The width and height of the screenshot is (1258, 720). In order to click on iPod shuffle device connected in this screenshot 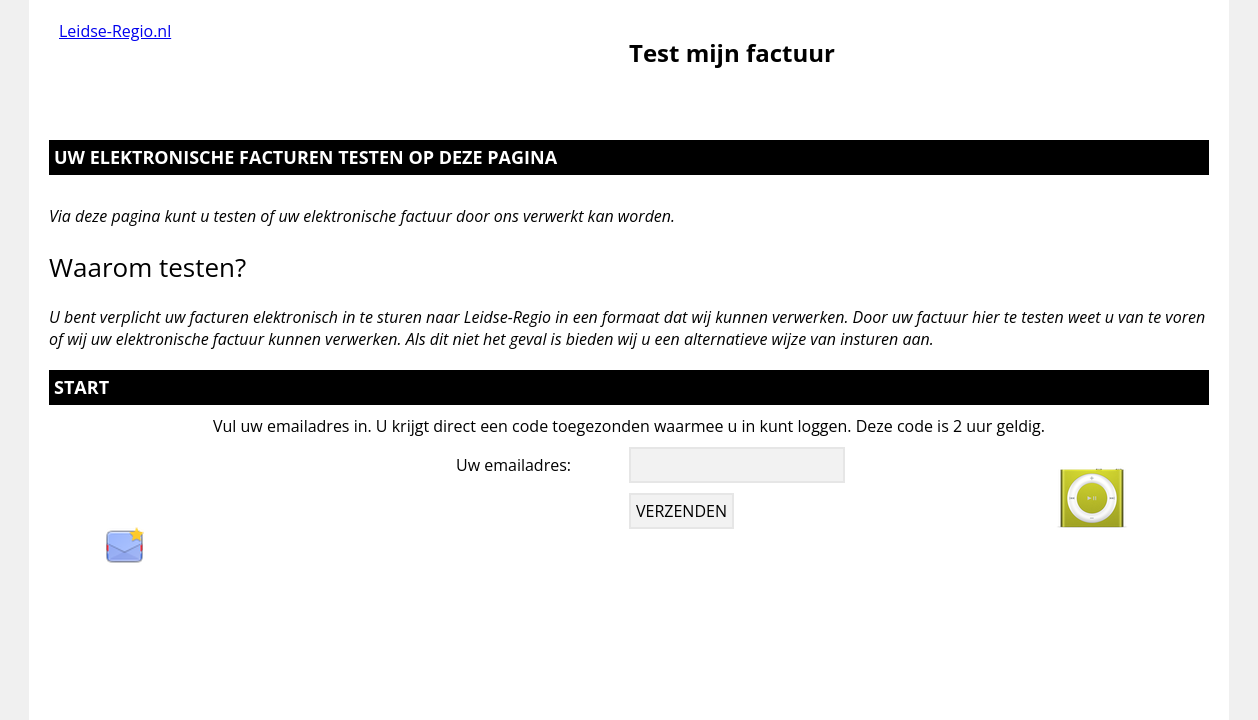, I will do `click(1092, 498)`.